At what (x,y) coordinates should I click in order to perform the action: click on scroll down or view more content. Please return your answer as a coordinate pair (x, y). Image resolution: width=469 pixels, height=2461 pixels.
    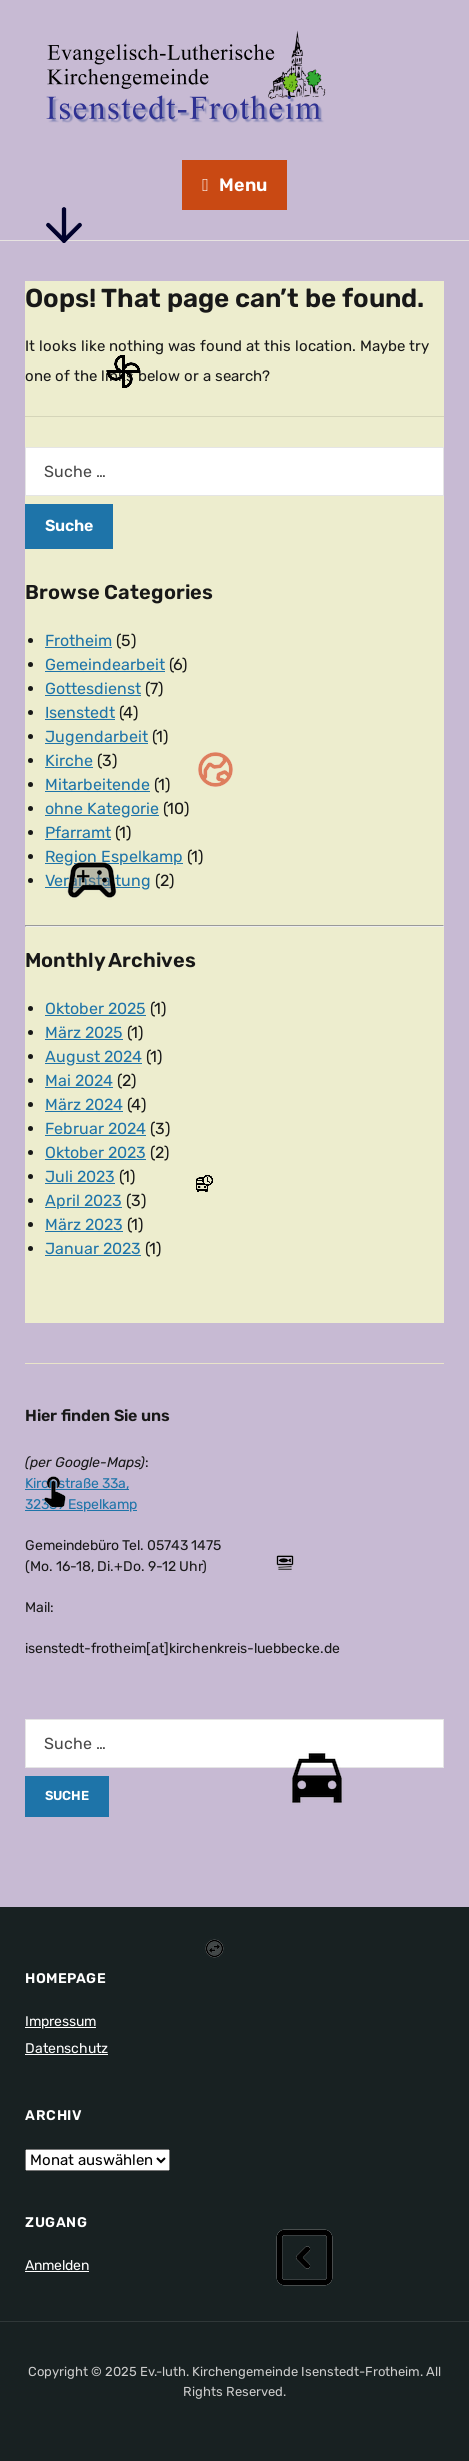
    Looking at the image, I should click on (64, 225).